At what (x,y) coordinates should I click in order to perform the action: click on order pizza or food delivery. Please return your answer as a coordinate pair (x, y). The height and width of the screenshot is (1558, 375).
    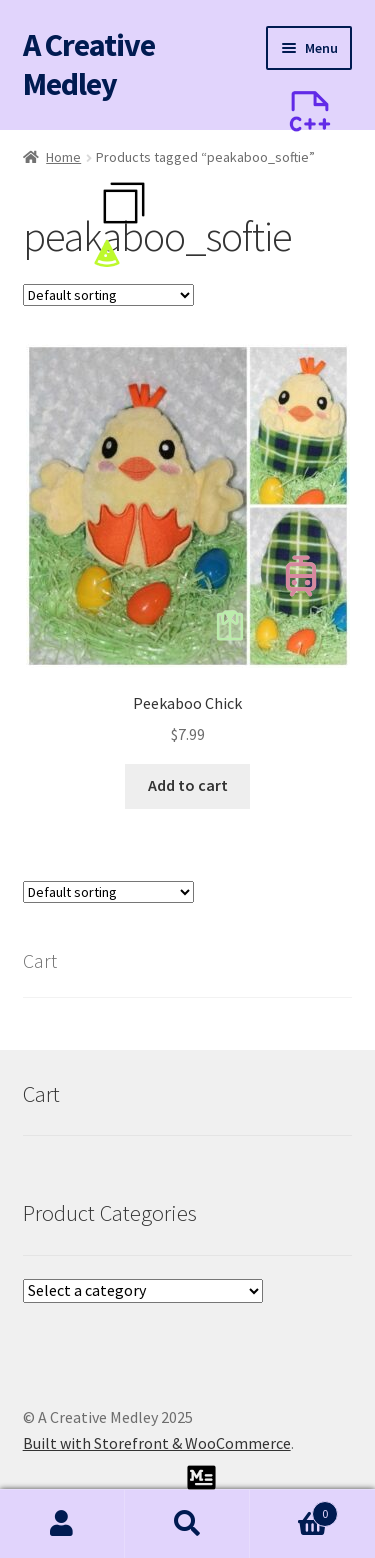
    Looking at the image, I should click on (107, 253).